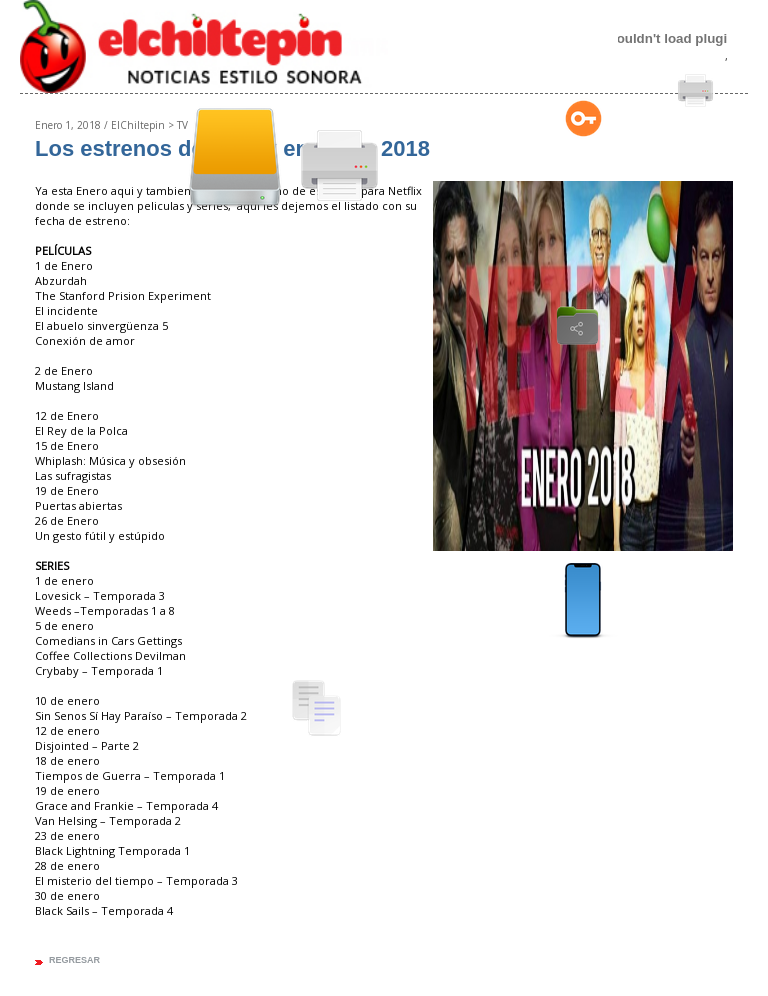 The image size is (768, 996). Describe the element at coordinates (577, 325) in the screenshot. I see `open your public shared folder` at that location.